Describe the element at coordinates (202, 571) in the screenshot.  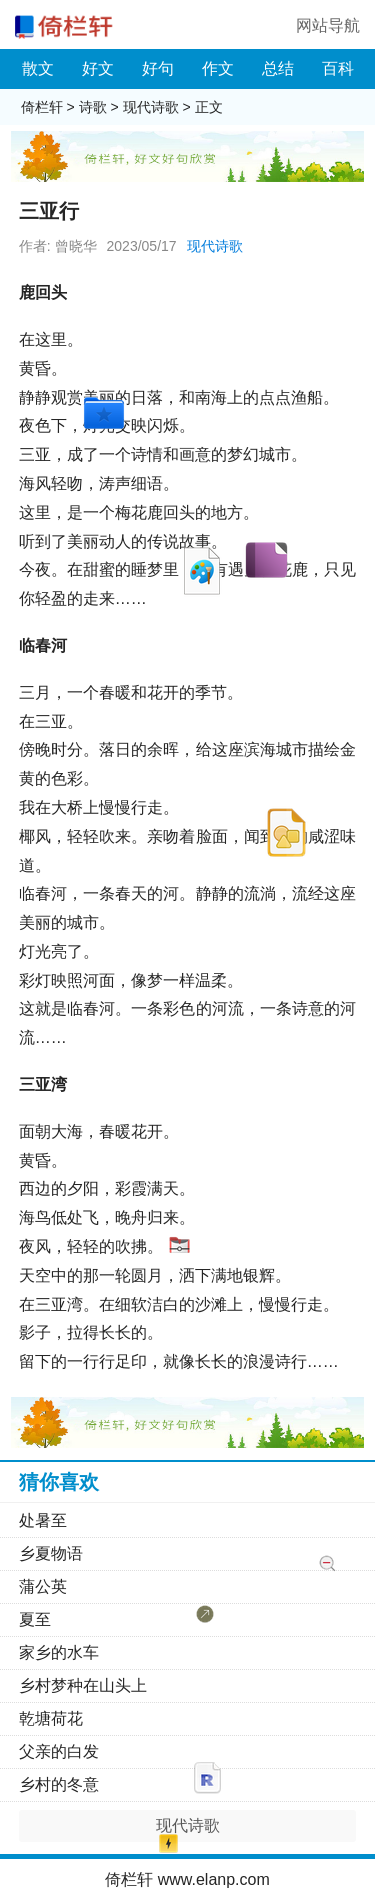
I see `open file in paint application` at that location.